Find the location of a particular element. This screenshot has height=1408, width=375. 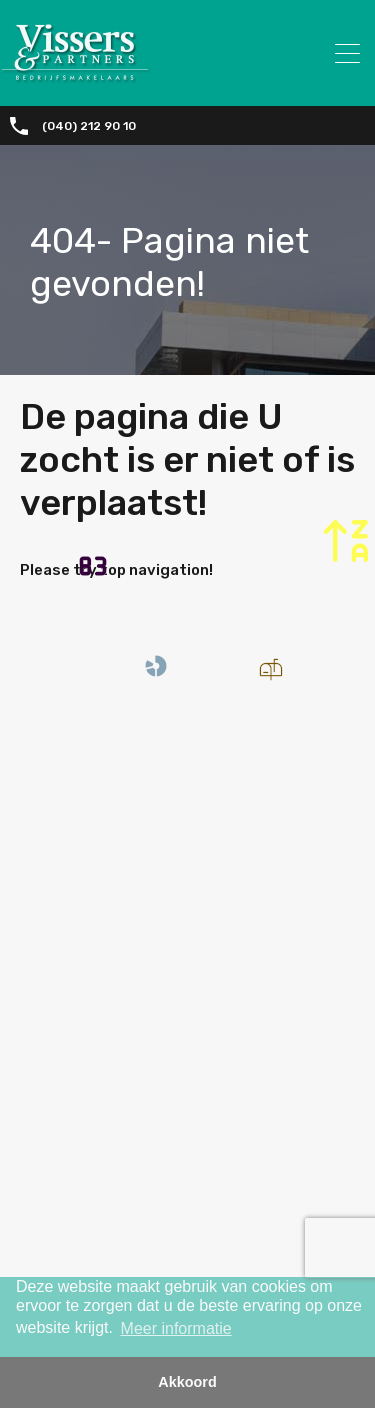

sort items in reverse alphabetical order (Z to A) is located at coordinates (347, 541).